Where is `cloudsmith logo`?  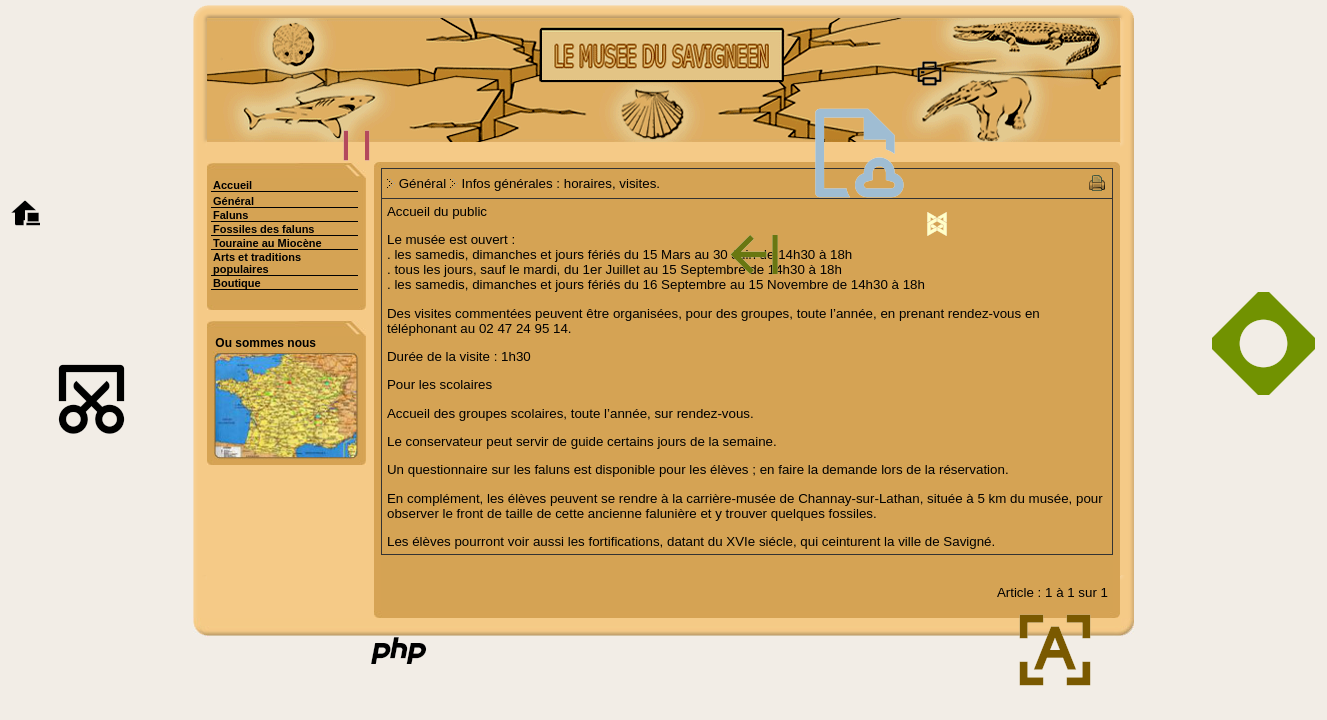 cloudsmith logo is located at coordinates (1263, 343).